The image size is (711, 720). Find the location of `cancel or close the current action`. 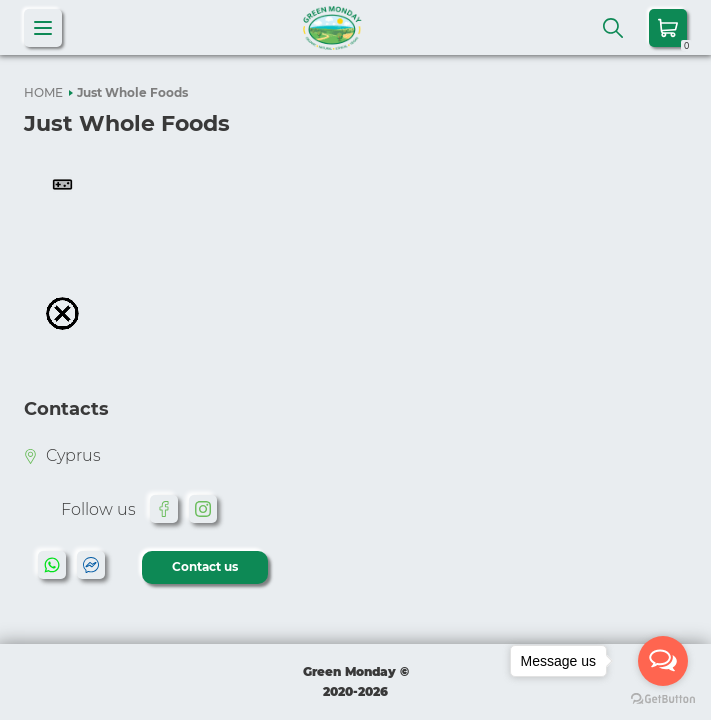

cancel or close the current action is located at coordinates (62, 313).